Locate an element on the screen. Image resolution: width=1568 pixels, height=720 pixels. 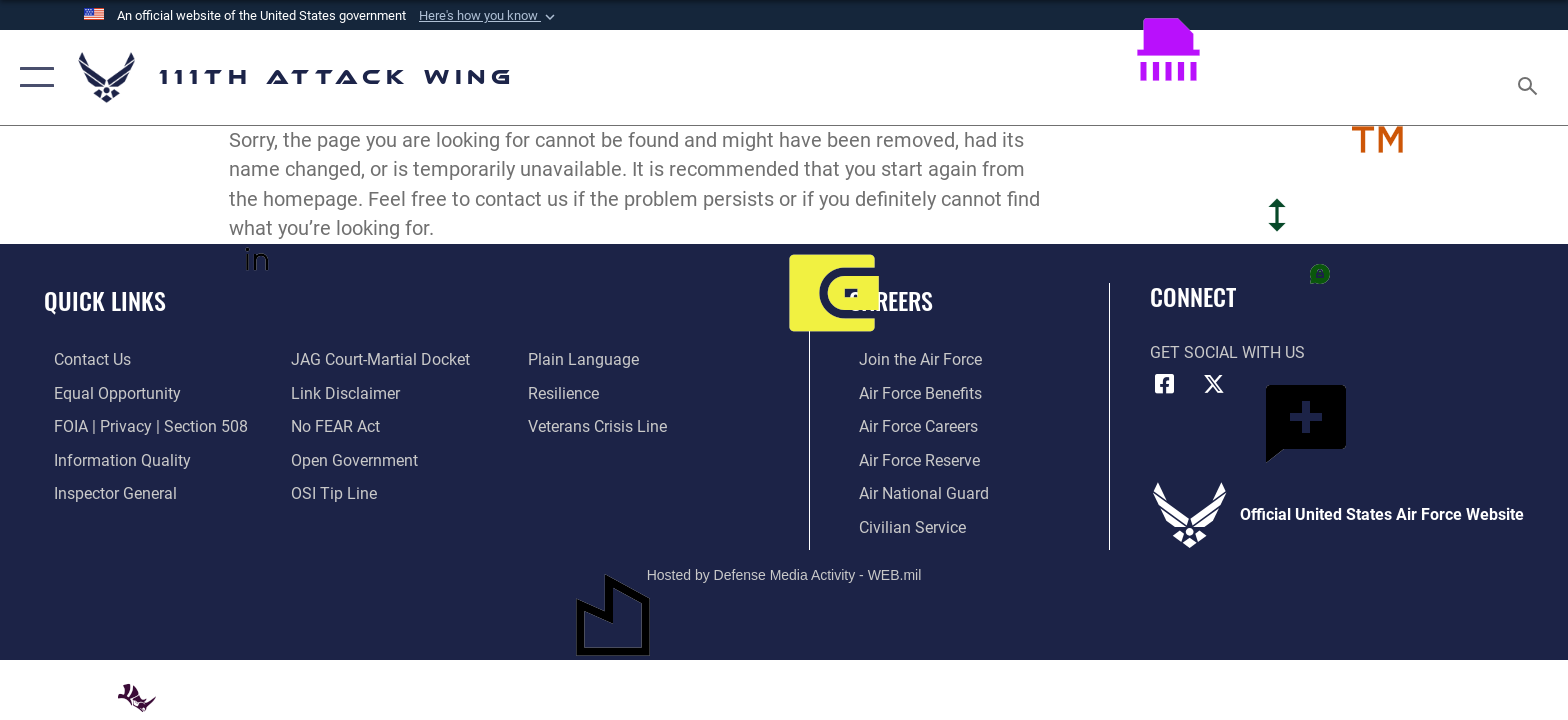
connect with LinkedIn is located at coordinates (256, 258).